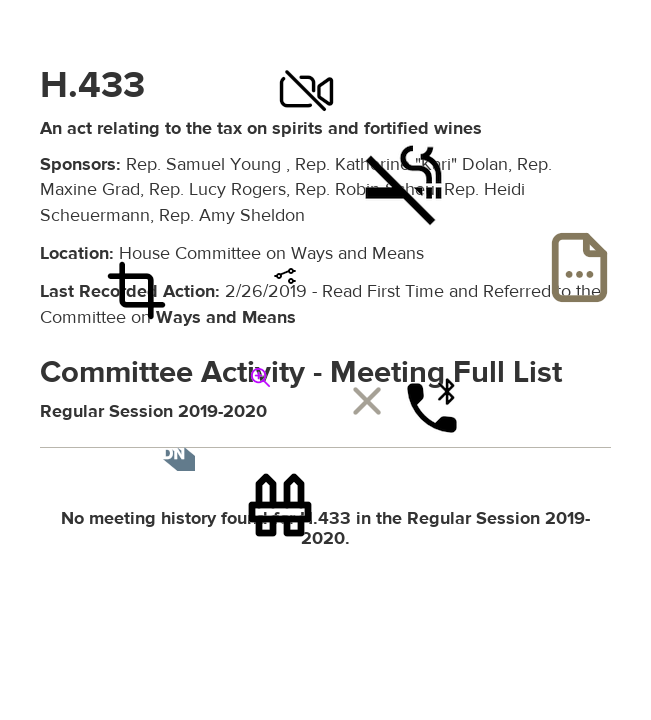 The width and height of the screenshot is (651, 720). What do you see at coordinates (260, 377) in the screenshot?
I see `zoom in on content or image` at bounding box center [260, 377].